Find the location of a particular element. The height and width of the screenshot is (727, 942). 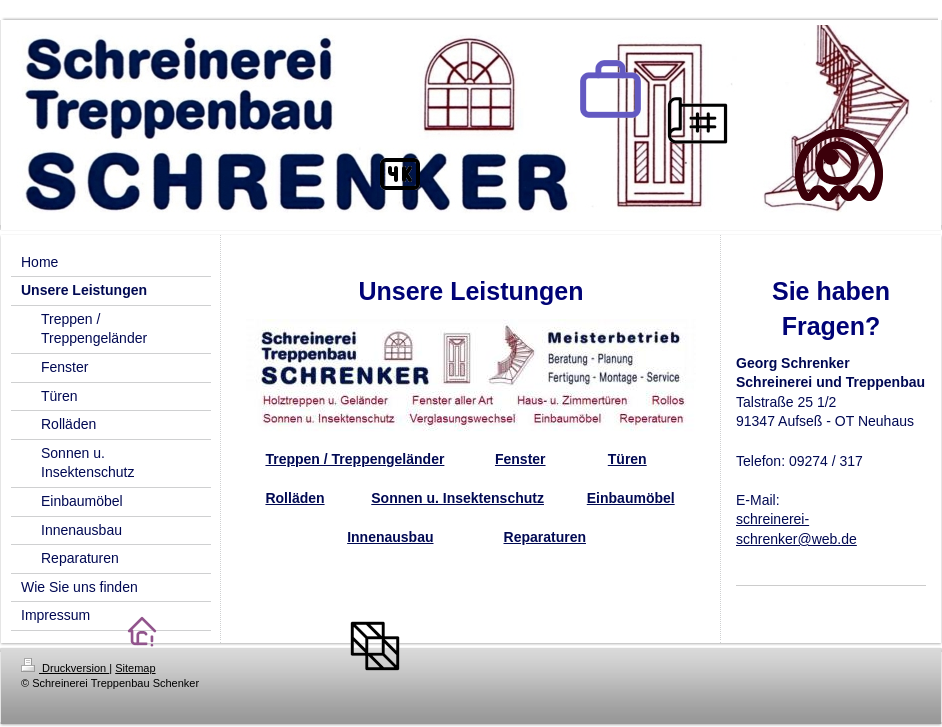

home alert or warning notification is located at coordinates (142, 631).